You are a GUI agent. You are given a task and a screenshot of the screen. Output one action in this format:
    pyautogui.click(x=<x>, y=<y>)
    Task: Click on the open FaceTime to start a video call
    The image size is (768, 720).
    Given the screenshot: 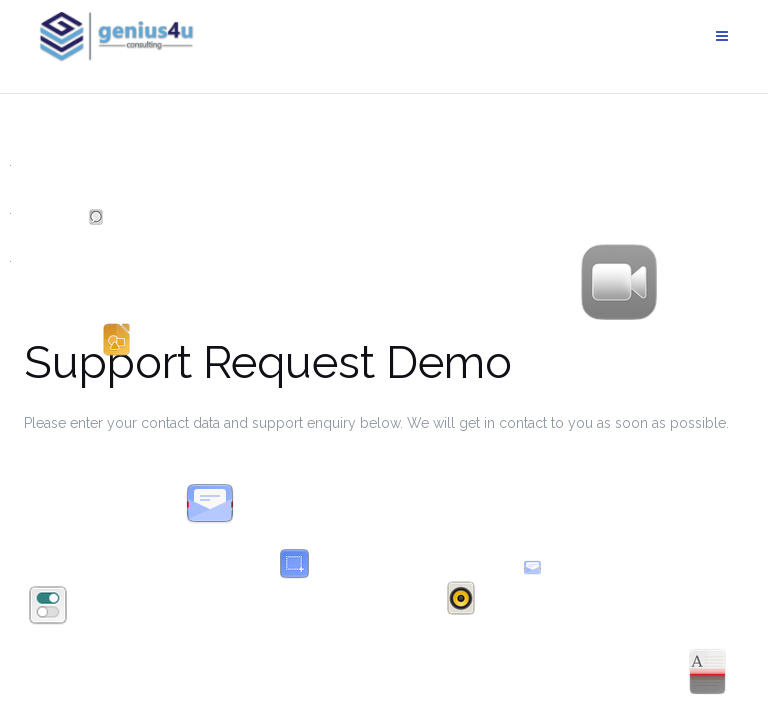 What is the action you would take?
    pyautogui.click(x=619, y=282)
    